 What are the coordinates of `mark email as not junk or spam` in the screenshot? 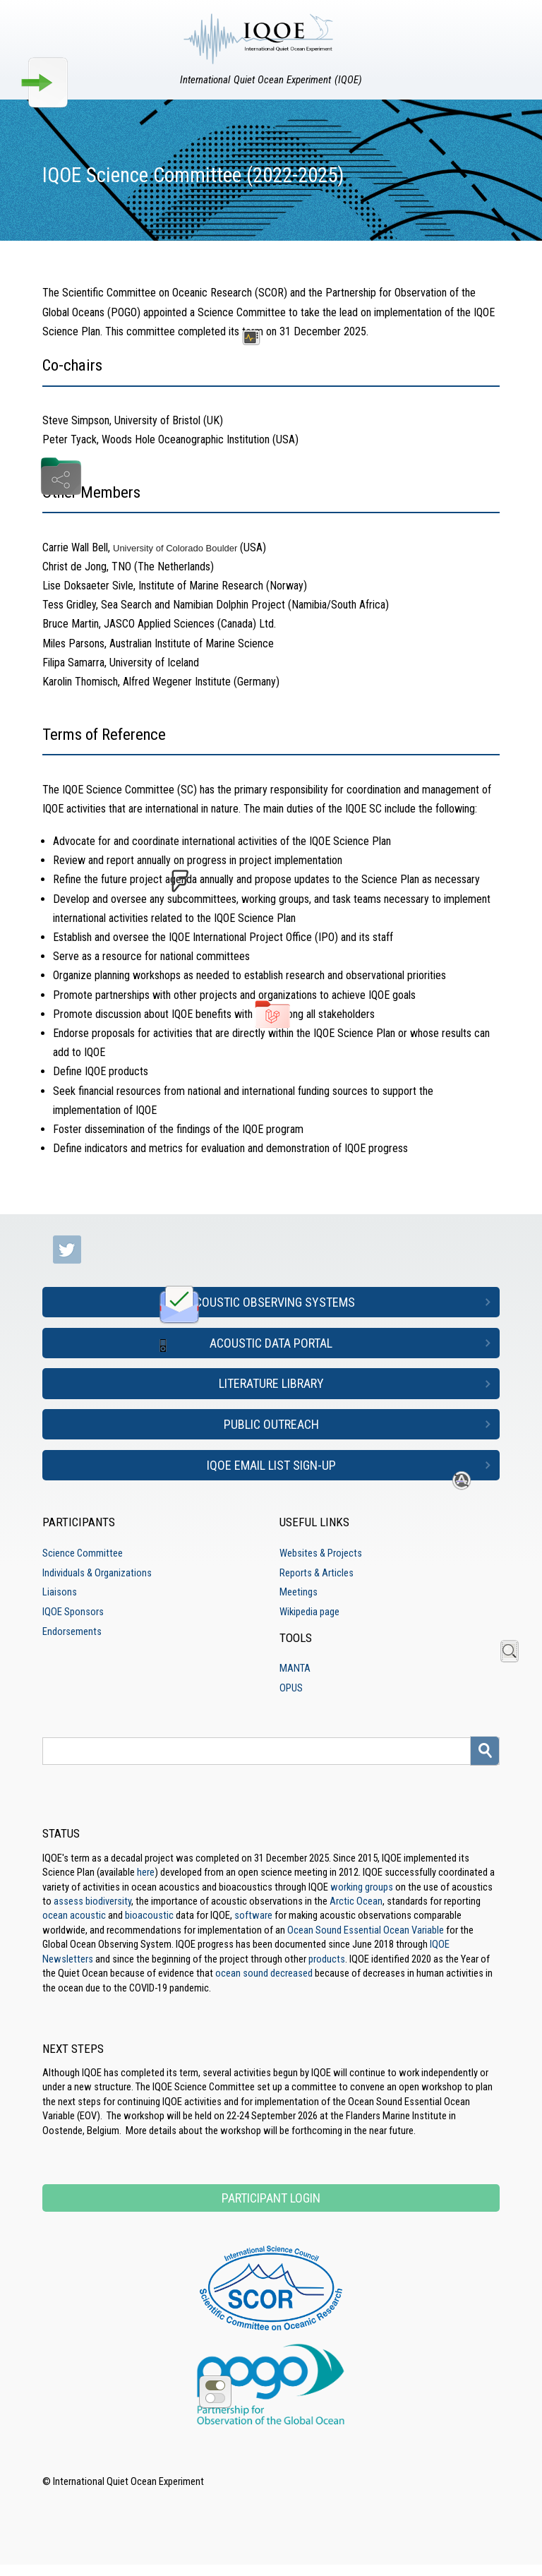 It's located at (179, 1305).